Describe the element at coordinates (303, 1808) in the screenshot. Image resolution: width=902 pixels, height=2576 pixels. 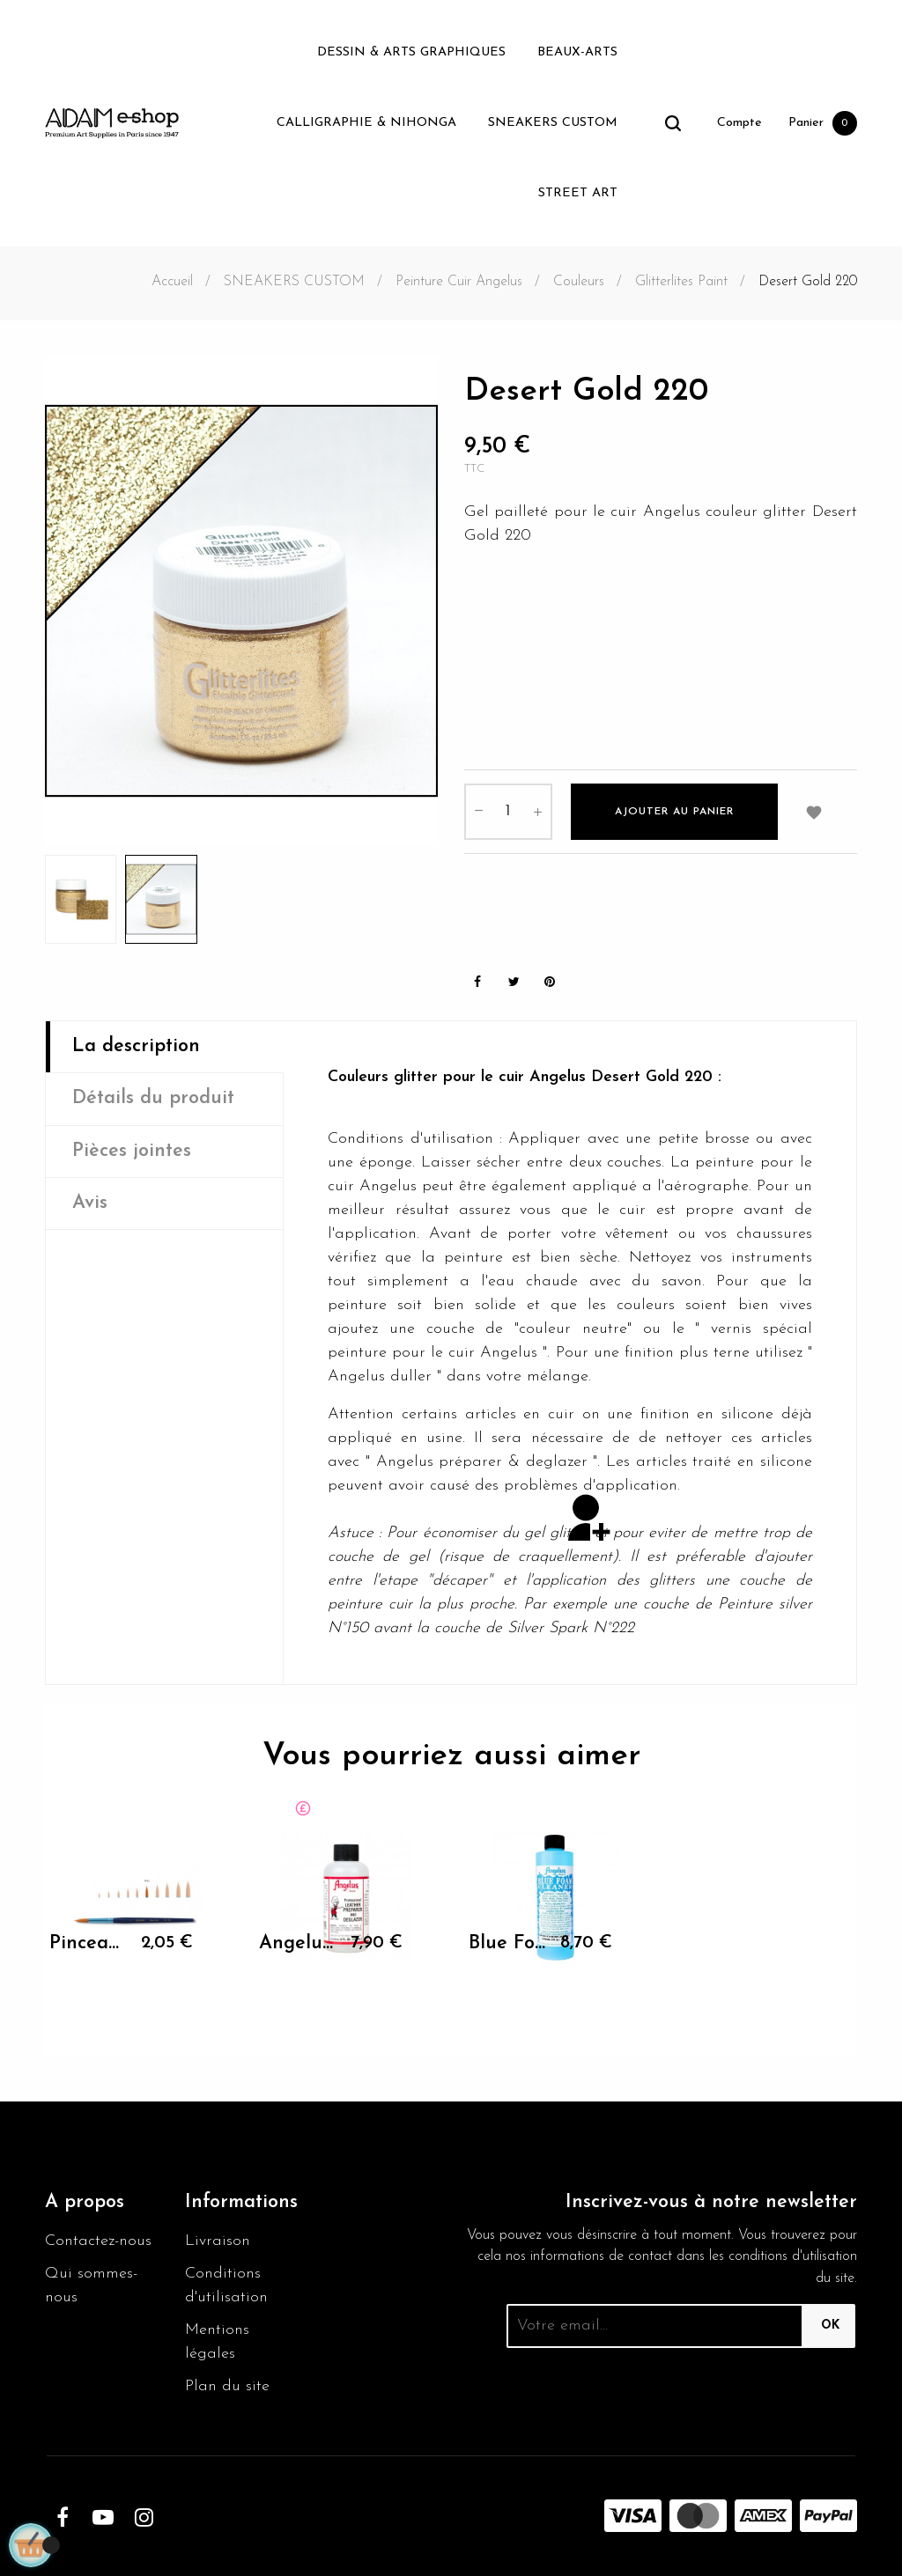
I see `view balance in british pounds` at that location.